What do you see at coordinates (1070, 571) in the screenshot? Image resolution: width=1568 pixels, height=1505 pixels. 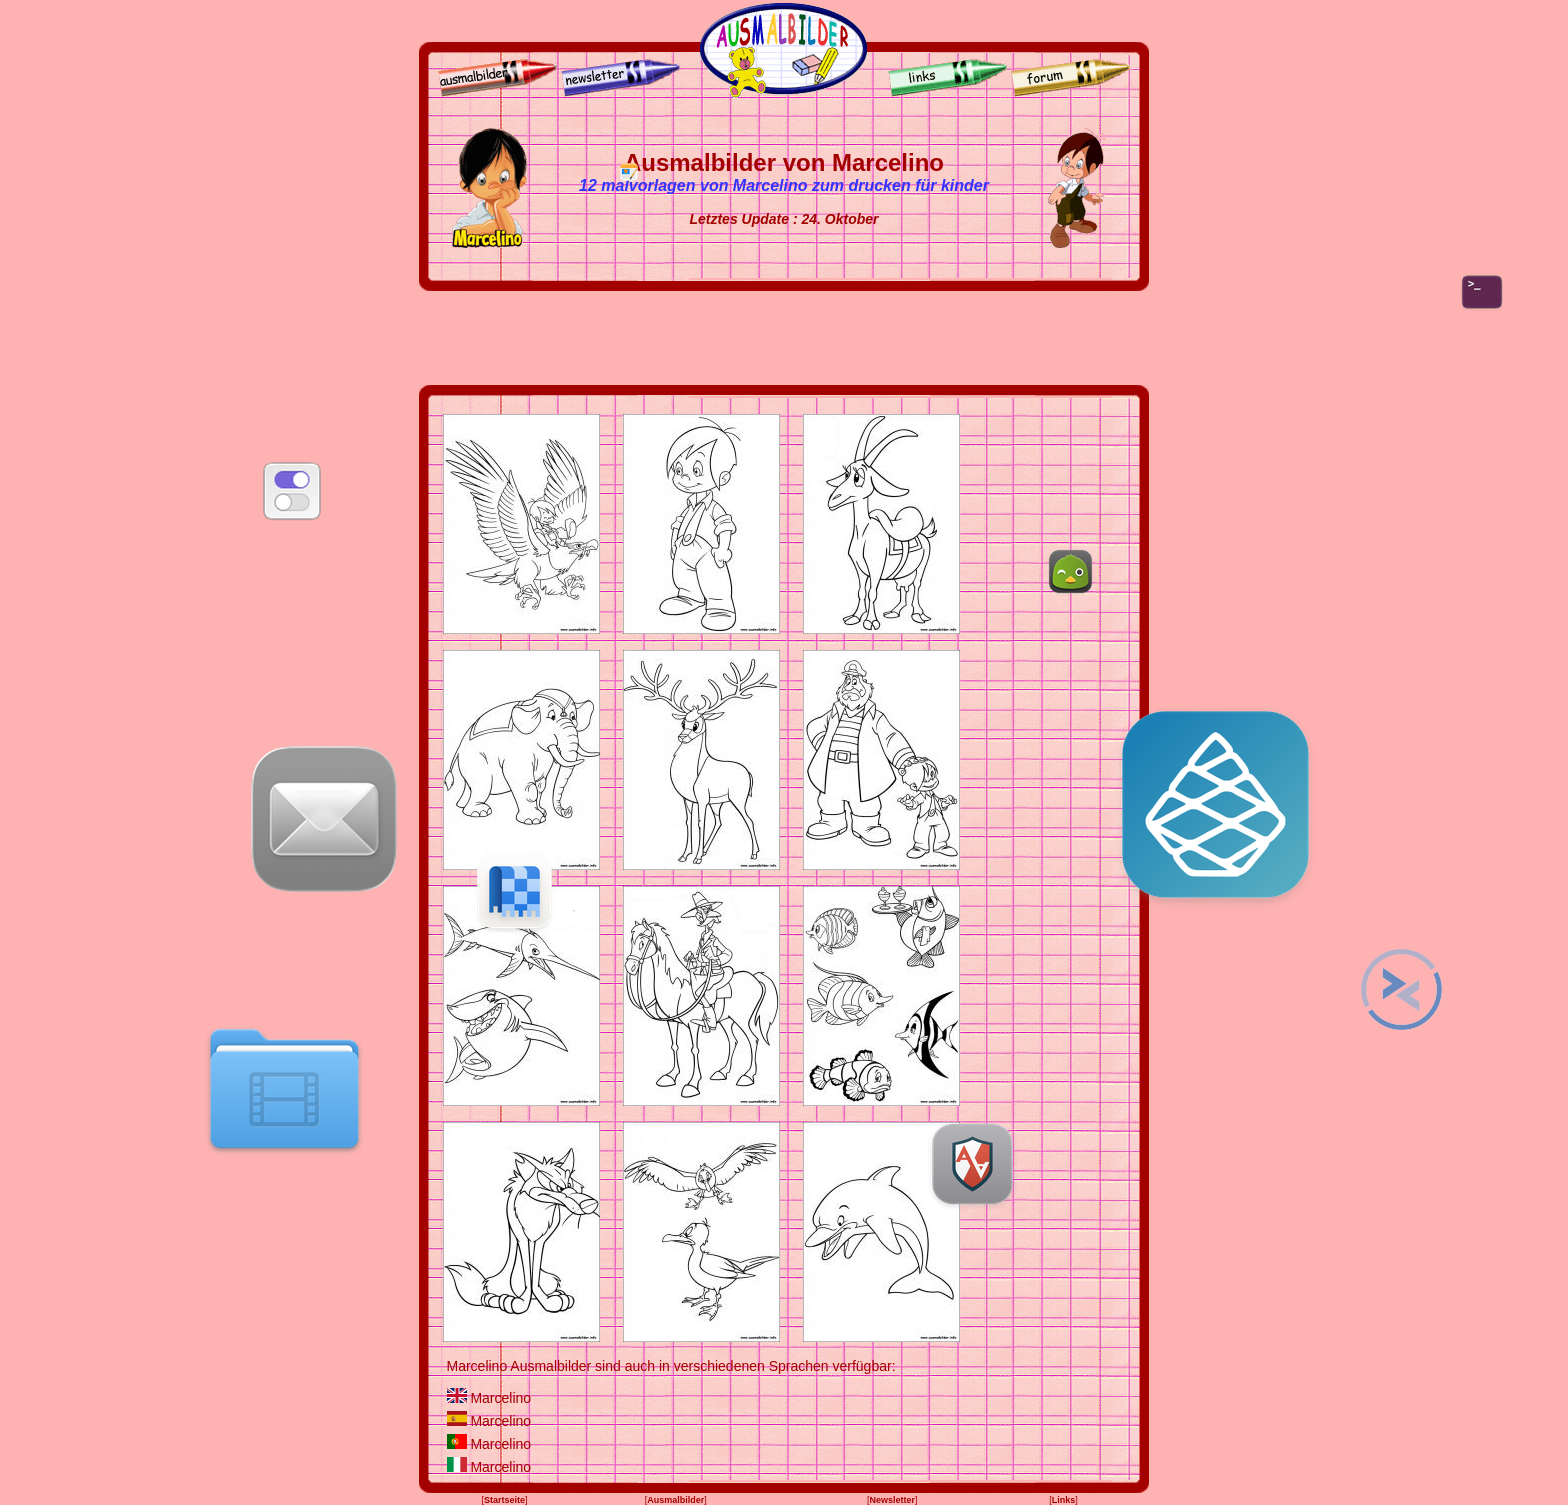 I see `open choqok microblogging client` at bounding box center [1070, 571].